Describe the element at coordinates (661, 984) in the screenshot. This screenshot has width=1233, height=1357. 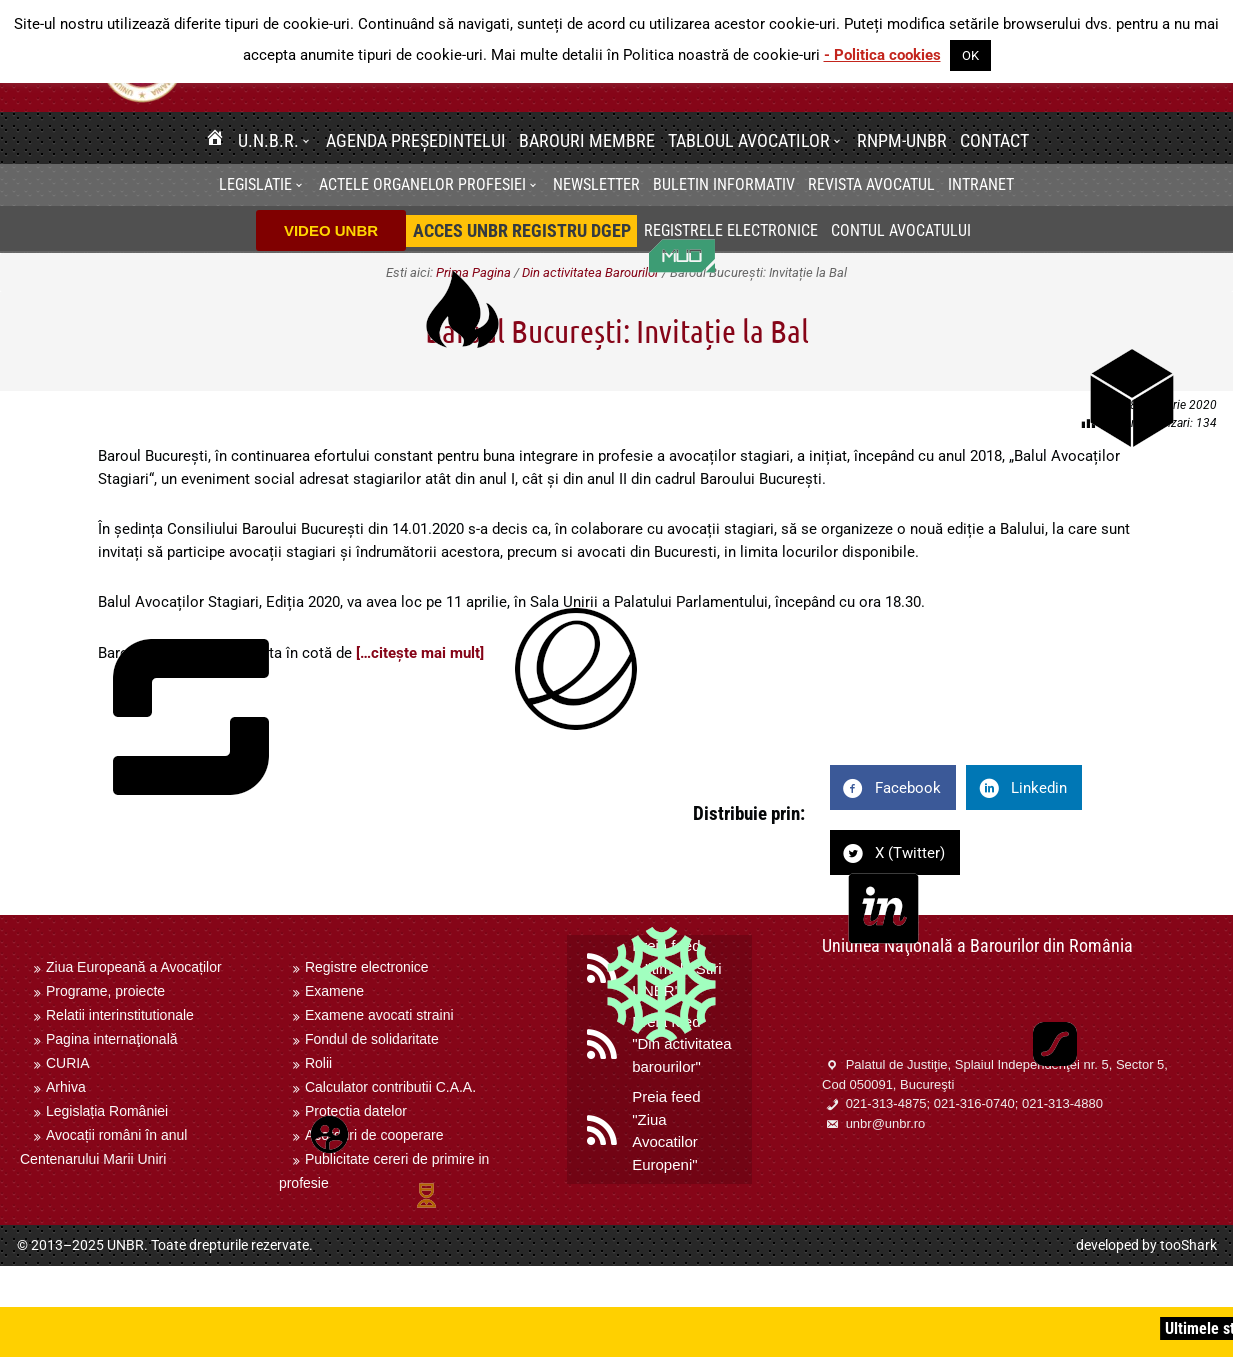
I see `Picard Surgelés brand logo` at that location.